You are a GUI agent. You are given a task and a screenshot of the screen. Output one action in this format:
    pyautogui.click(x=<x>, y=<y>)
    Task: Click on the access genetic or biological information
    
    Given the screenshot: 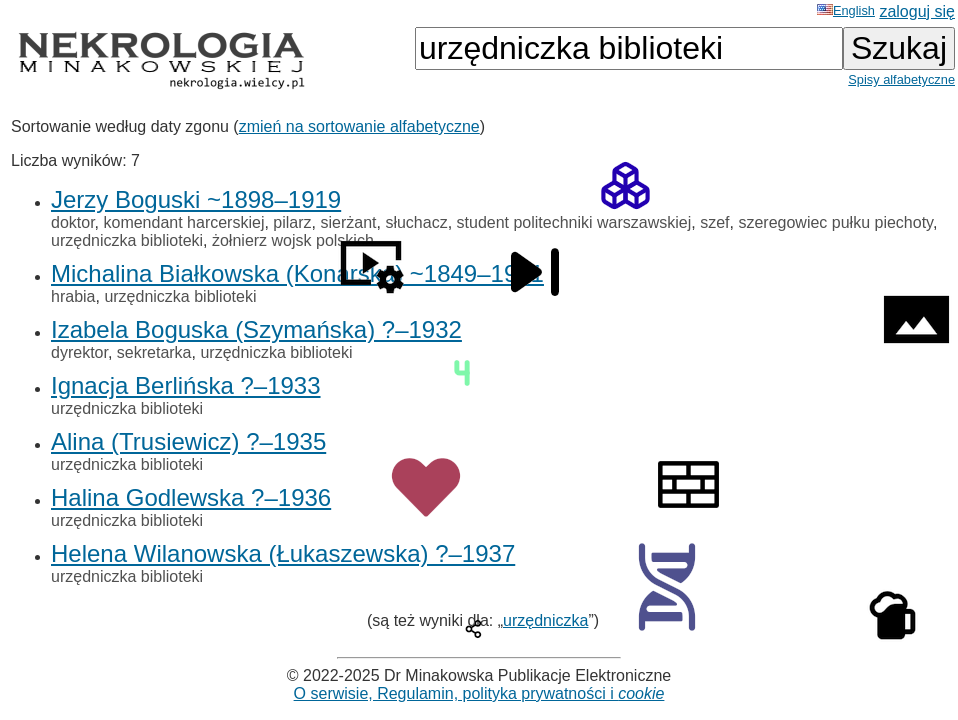 What is the action you would take?
    pyautogui.click(x=667, y=587)
    